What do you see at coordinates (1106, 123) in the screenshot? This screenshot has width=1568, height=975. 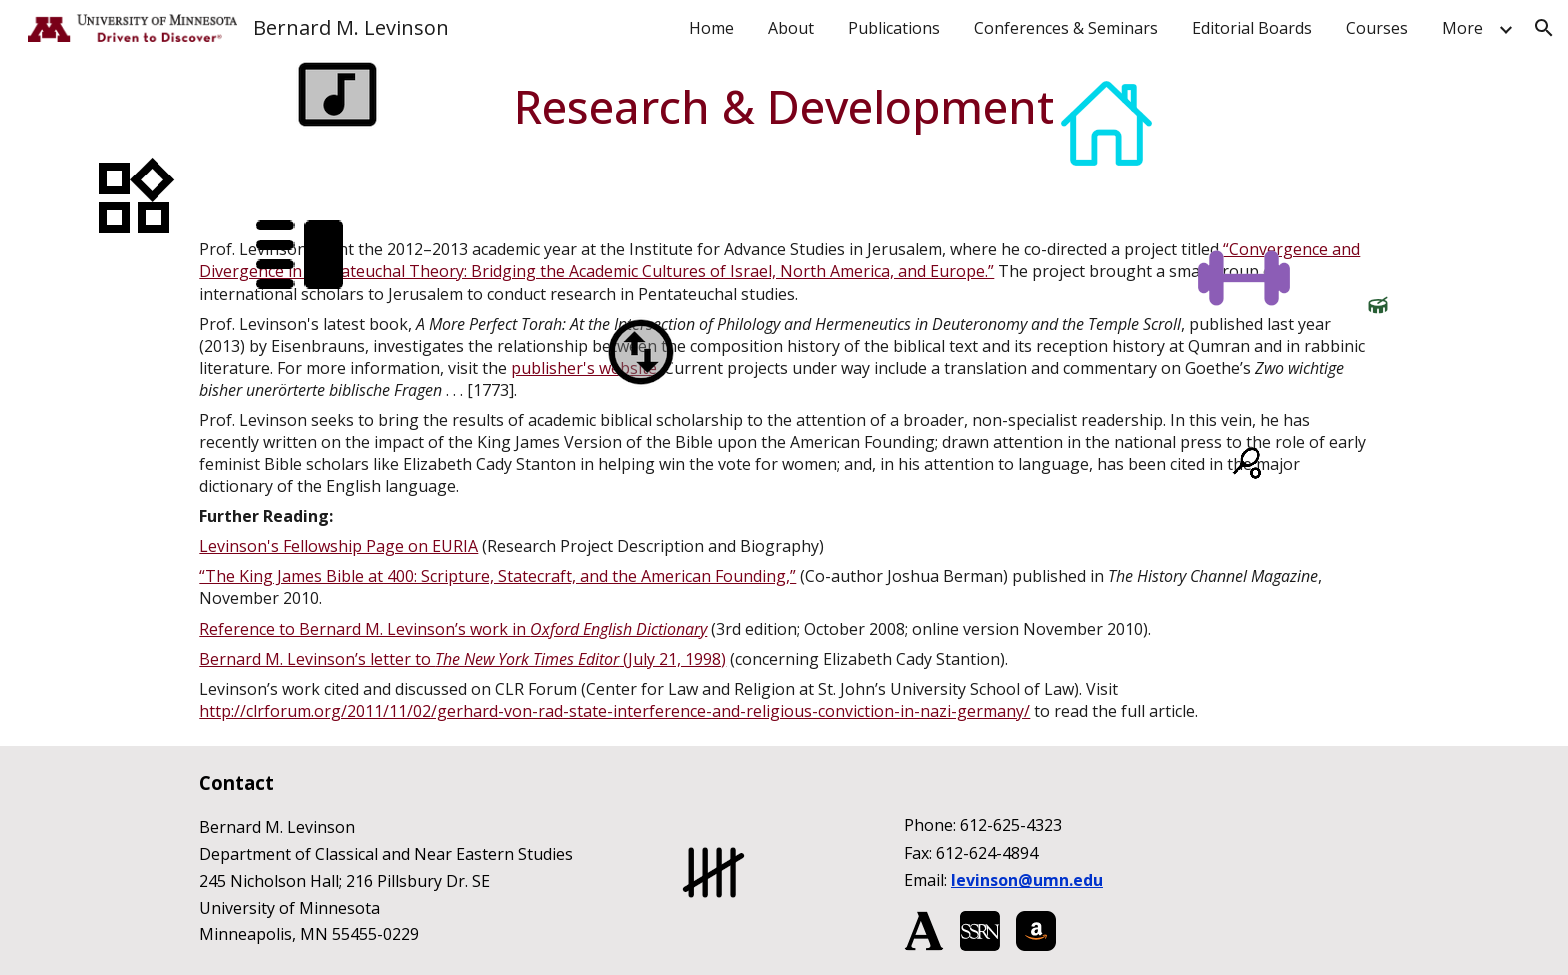 I see `navigate to home screen` at bounding box center [1106, 123].